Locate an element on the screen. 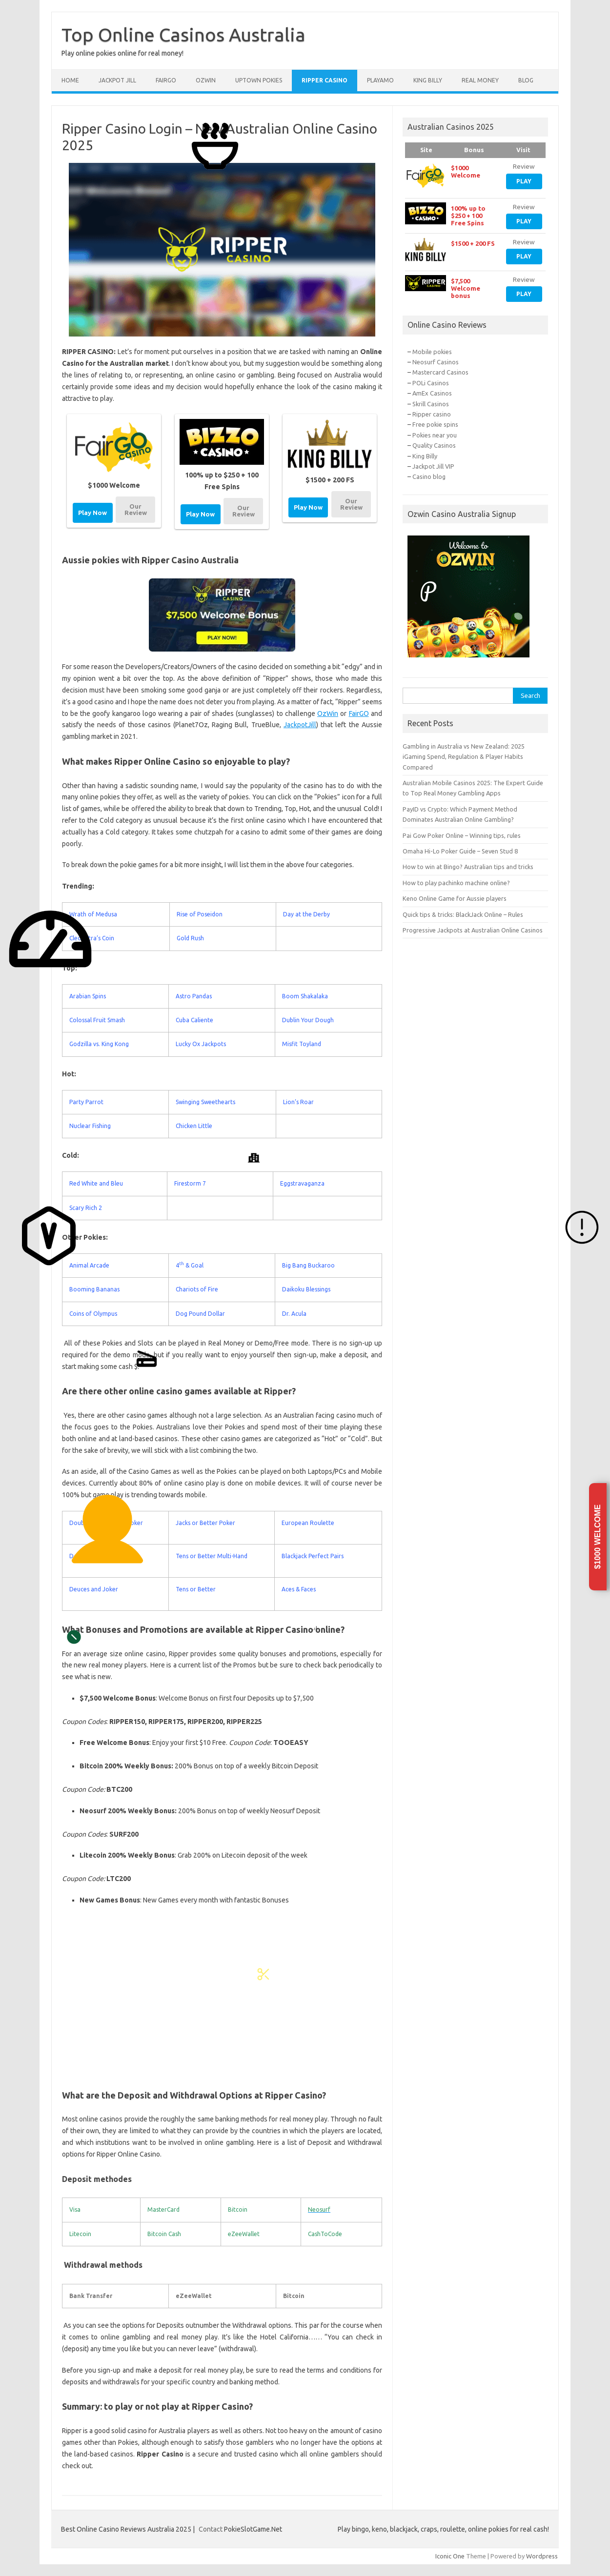  version indicator or version number badge is located at coordinates (49, 1236).